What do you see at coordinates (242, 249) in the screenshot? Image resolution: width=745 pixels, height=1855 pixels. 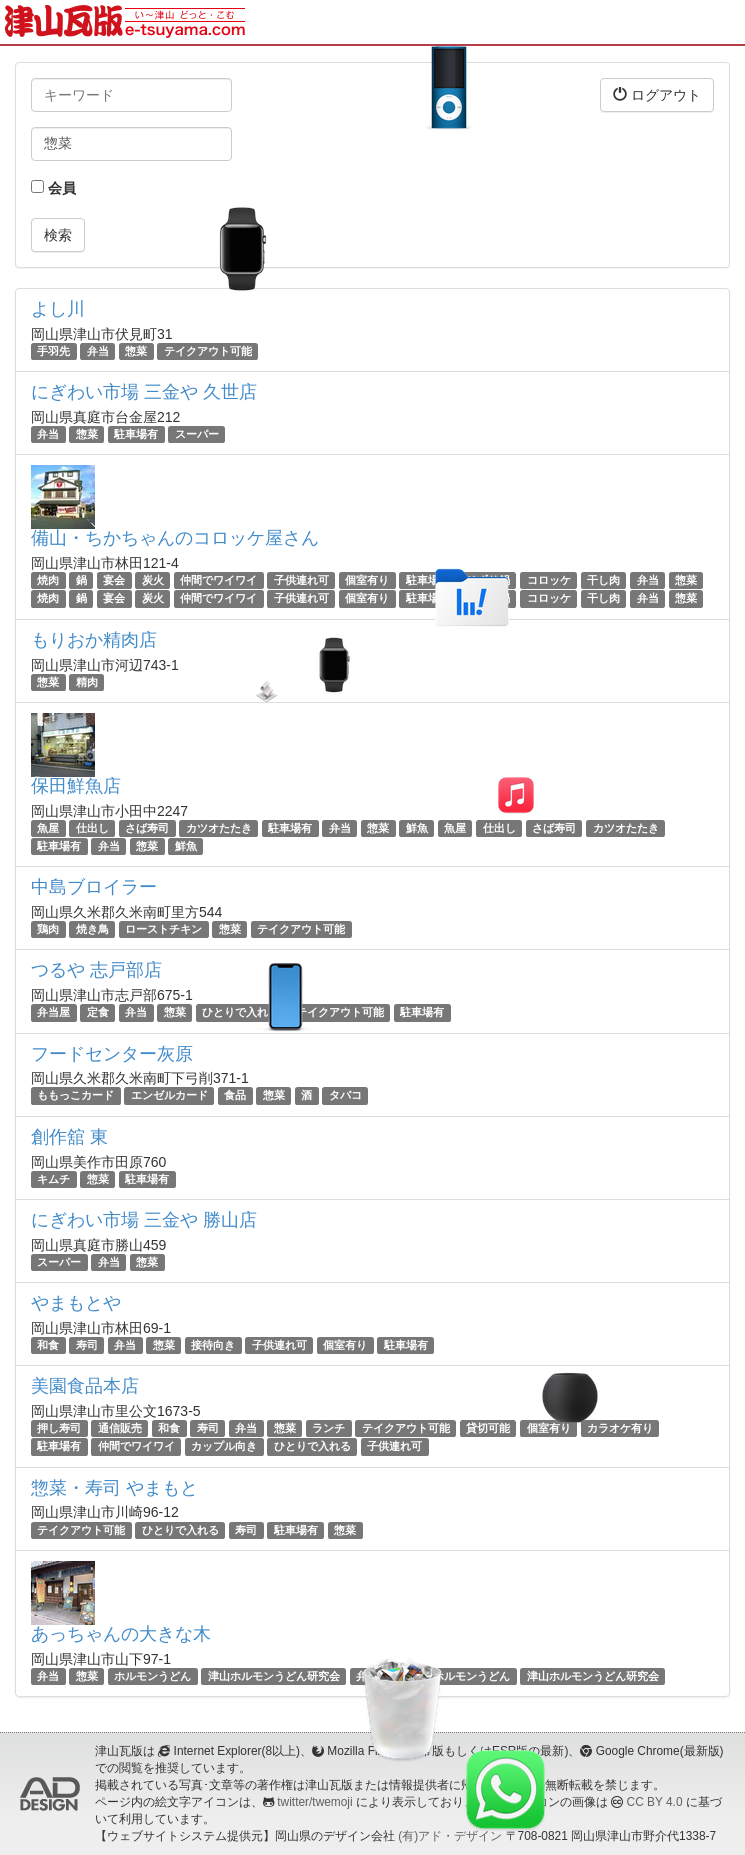 I see `apple watch device icon` at bounding box center [242, 249].